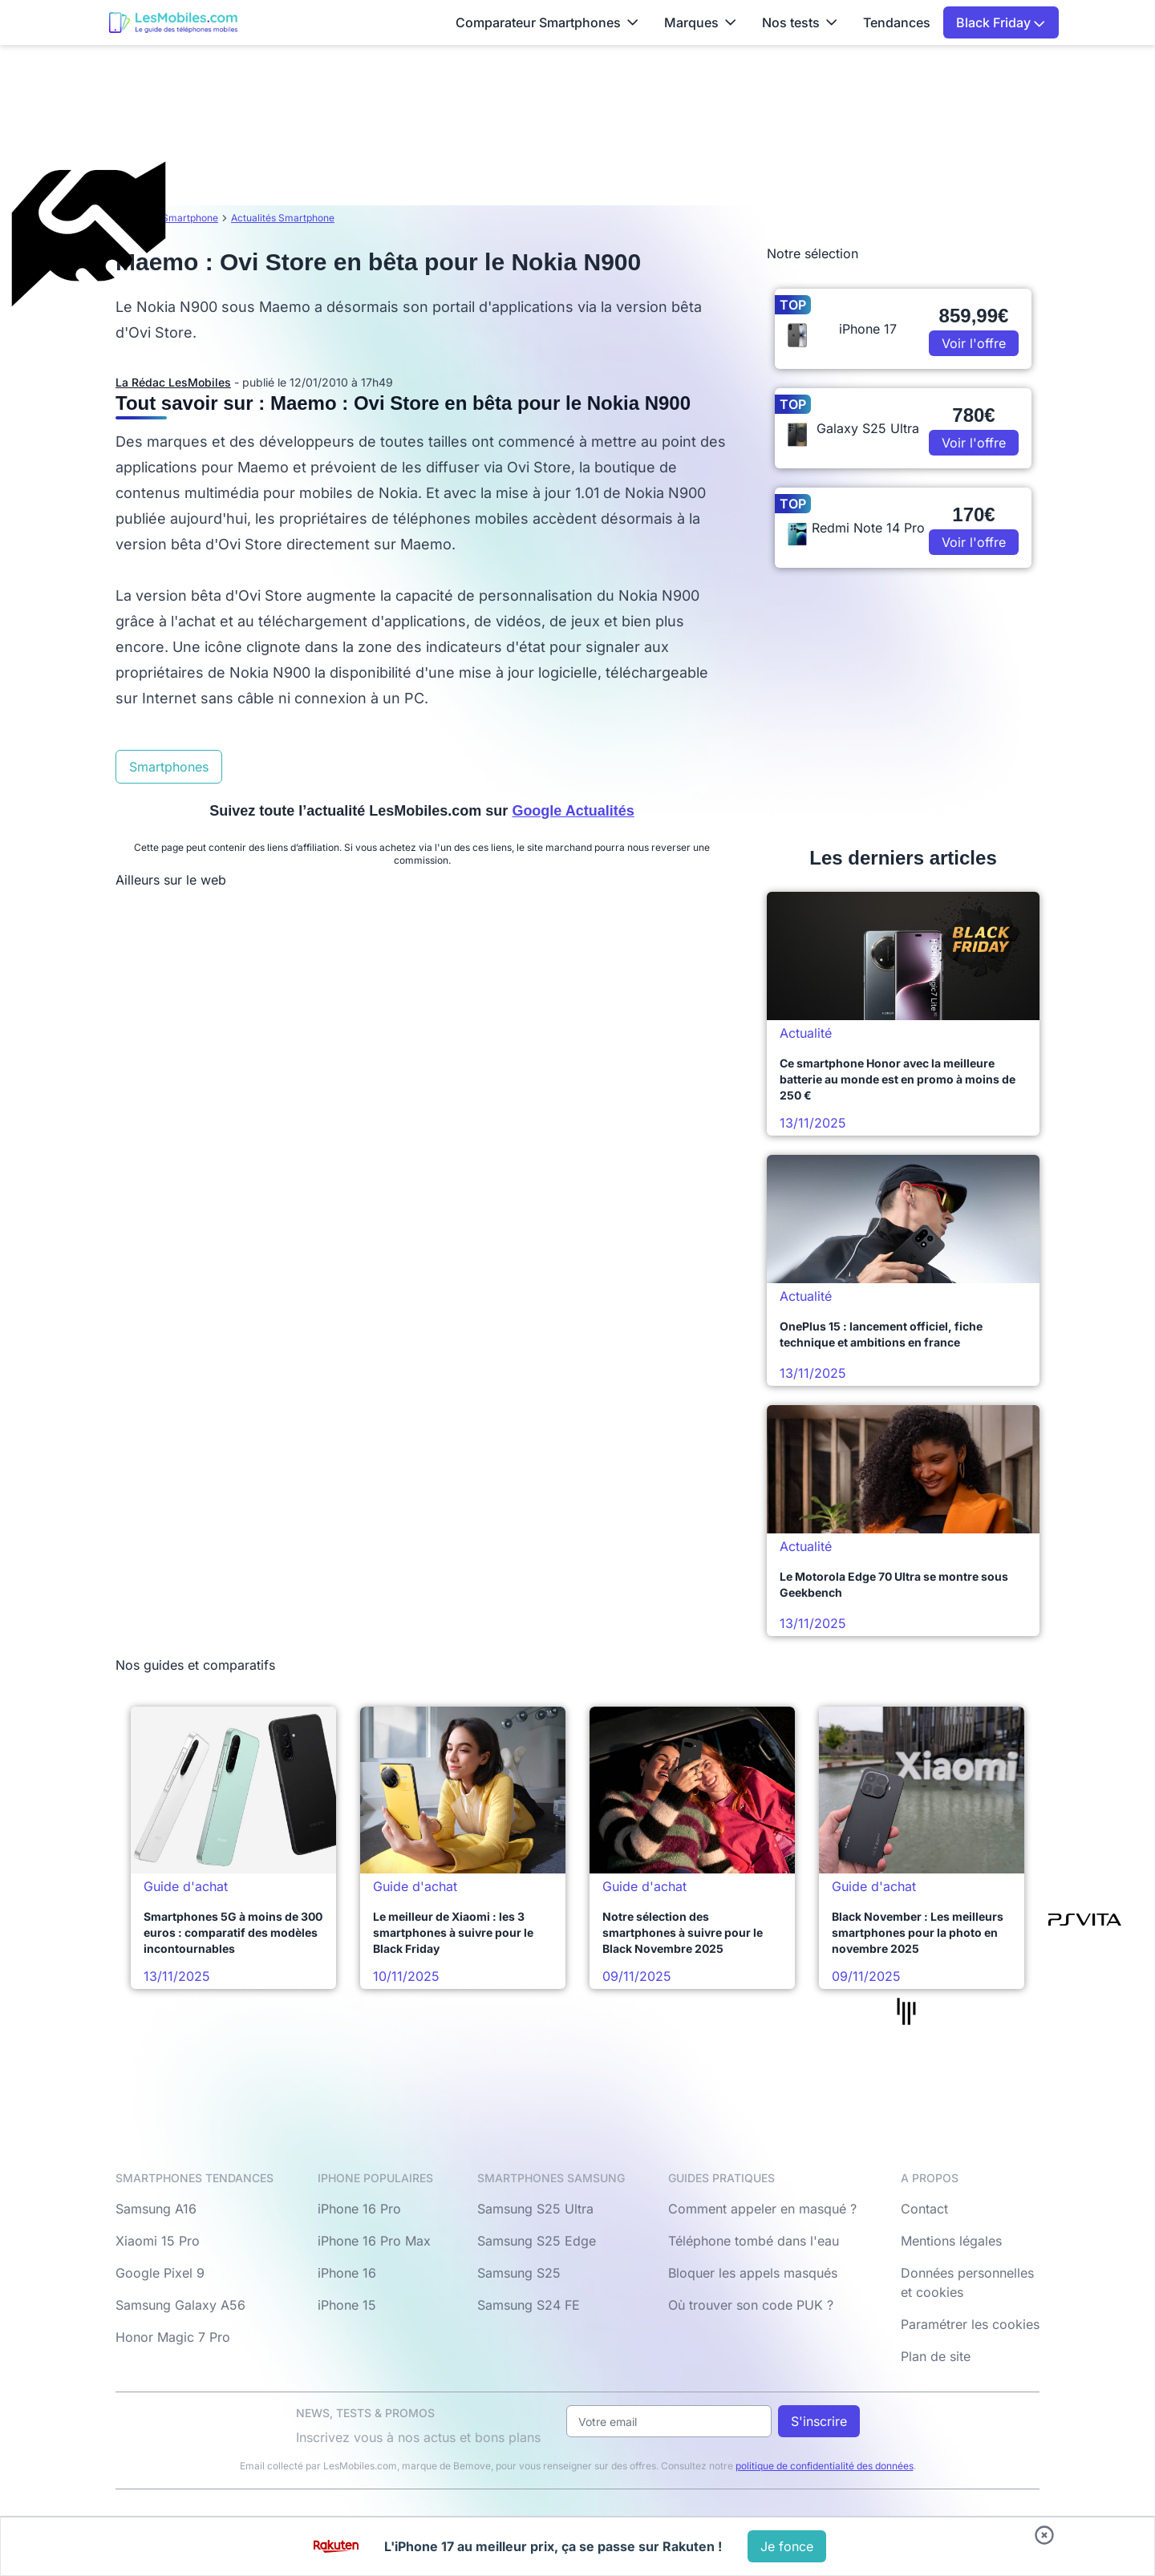 This screenshot has width=1155, height=2576. Describe the element at coordinates (1084, 1919) in the screenshot. I see `PlayStation Vita brand logo` at that location.